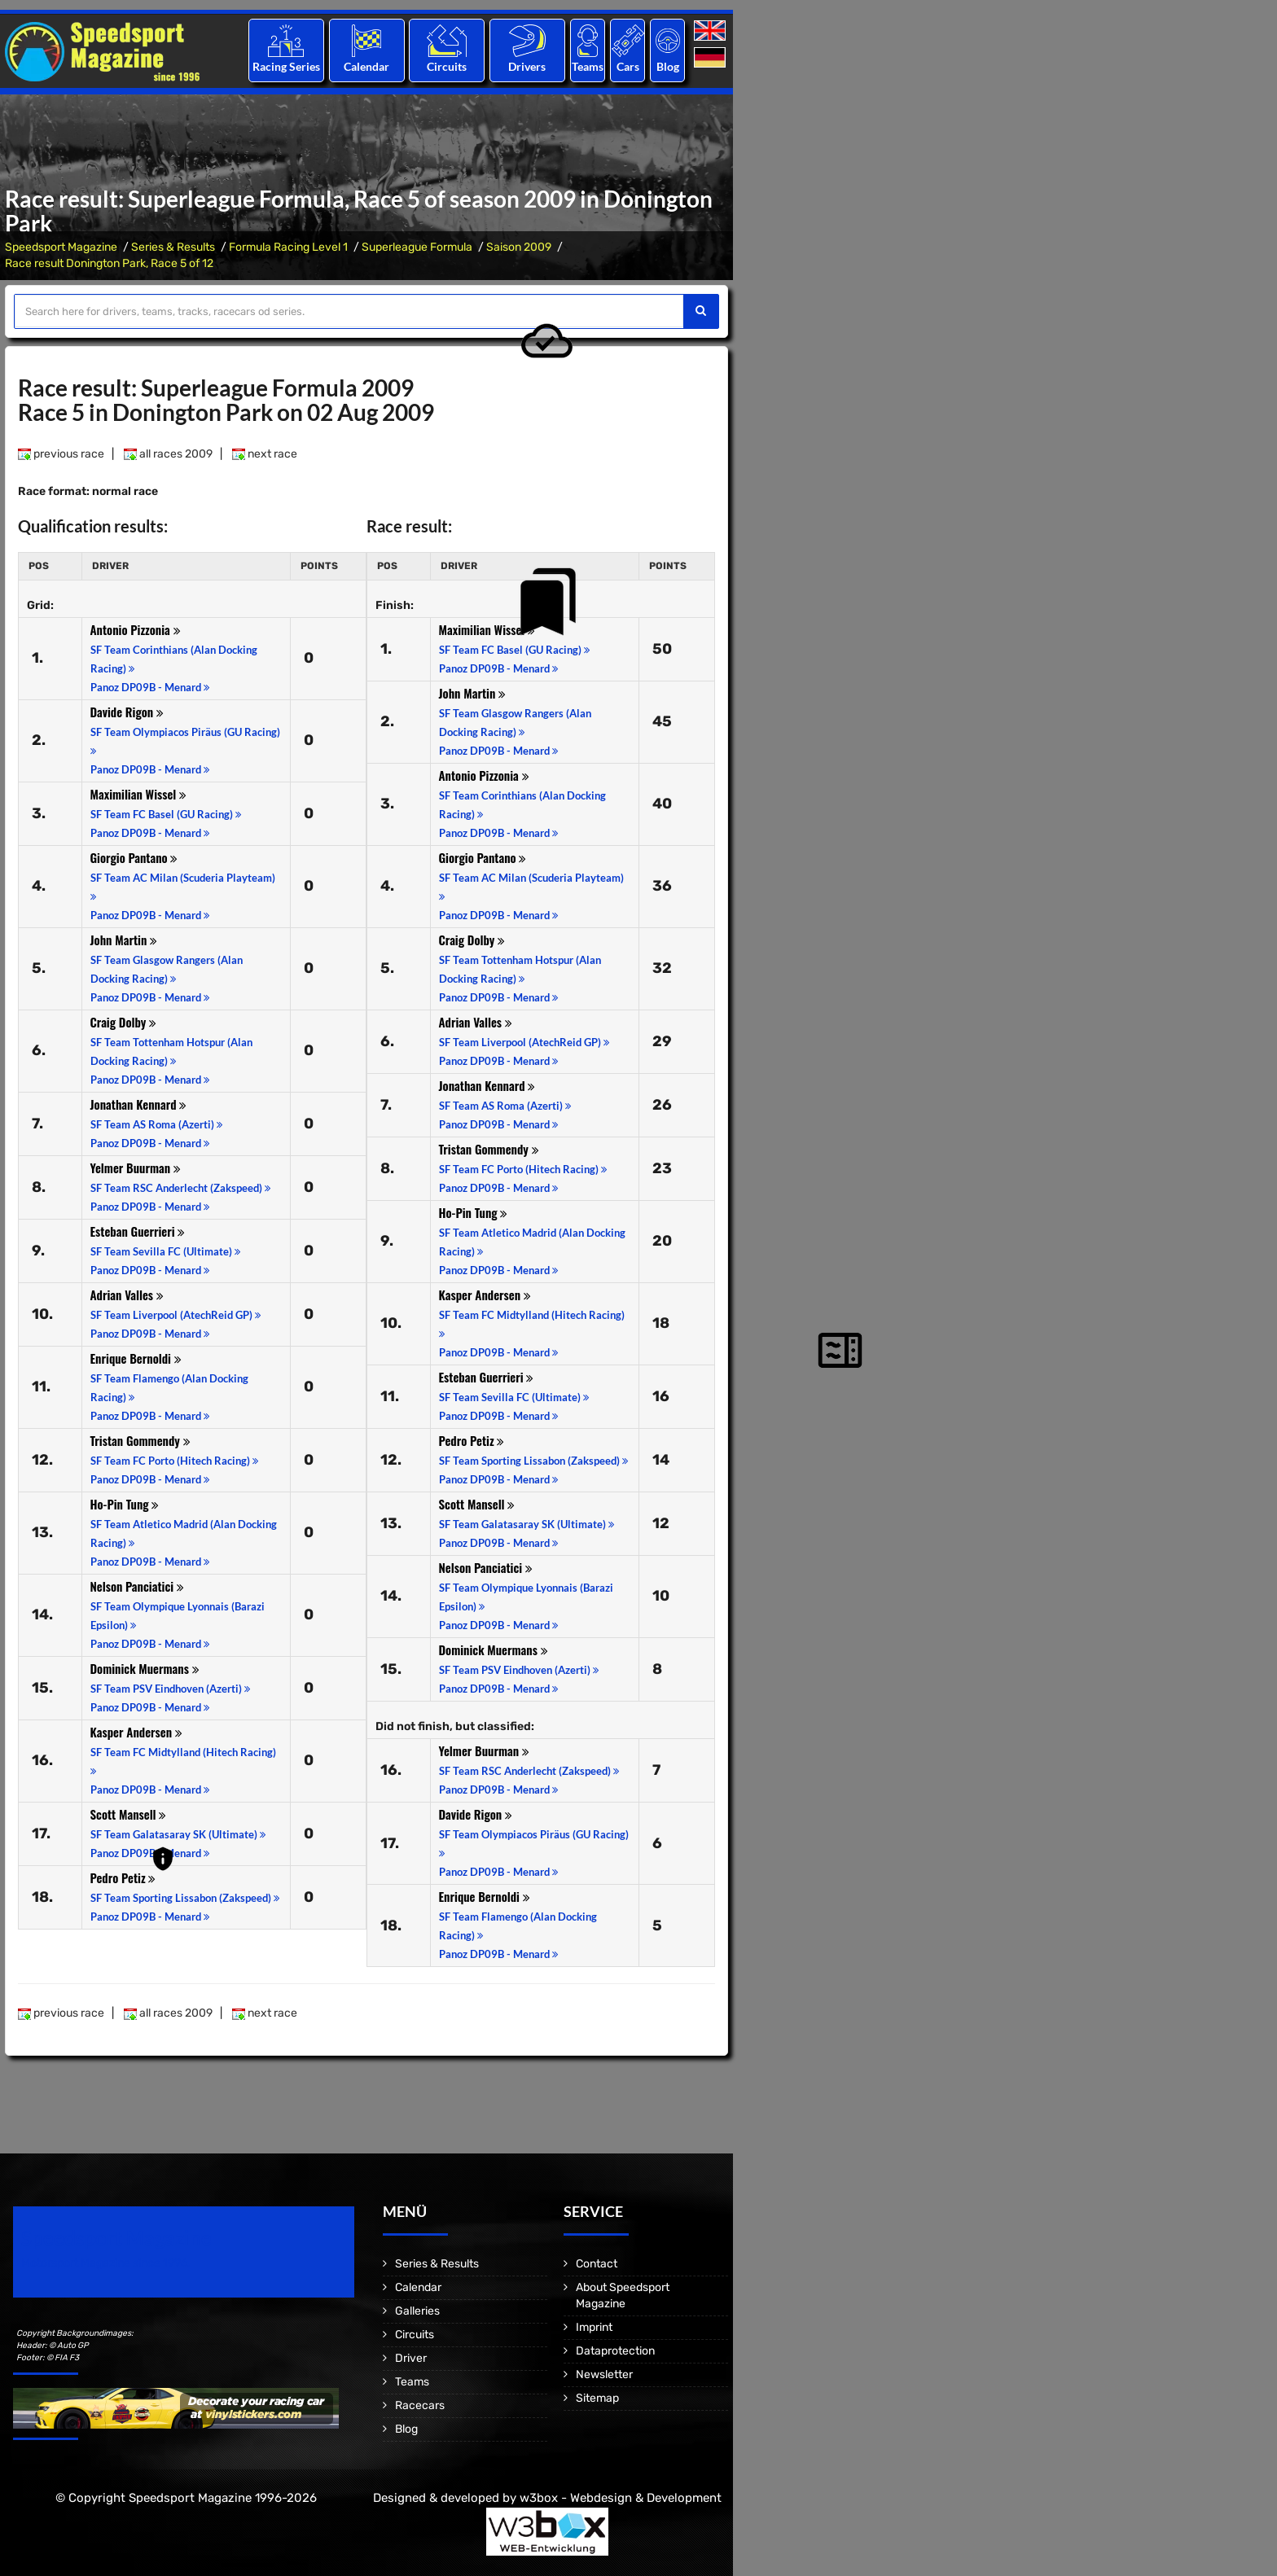 The image size is (1277, 2576). Describe the element at coordinates (546, 340) in the screenshot. I see `file successfully uploaded to cloud storage` at that location.